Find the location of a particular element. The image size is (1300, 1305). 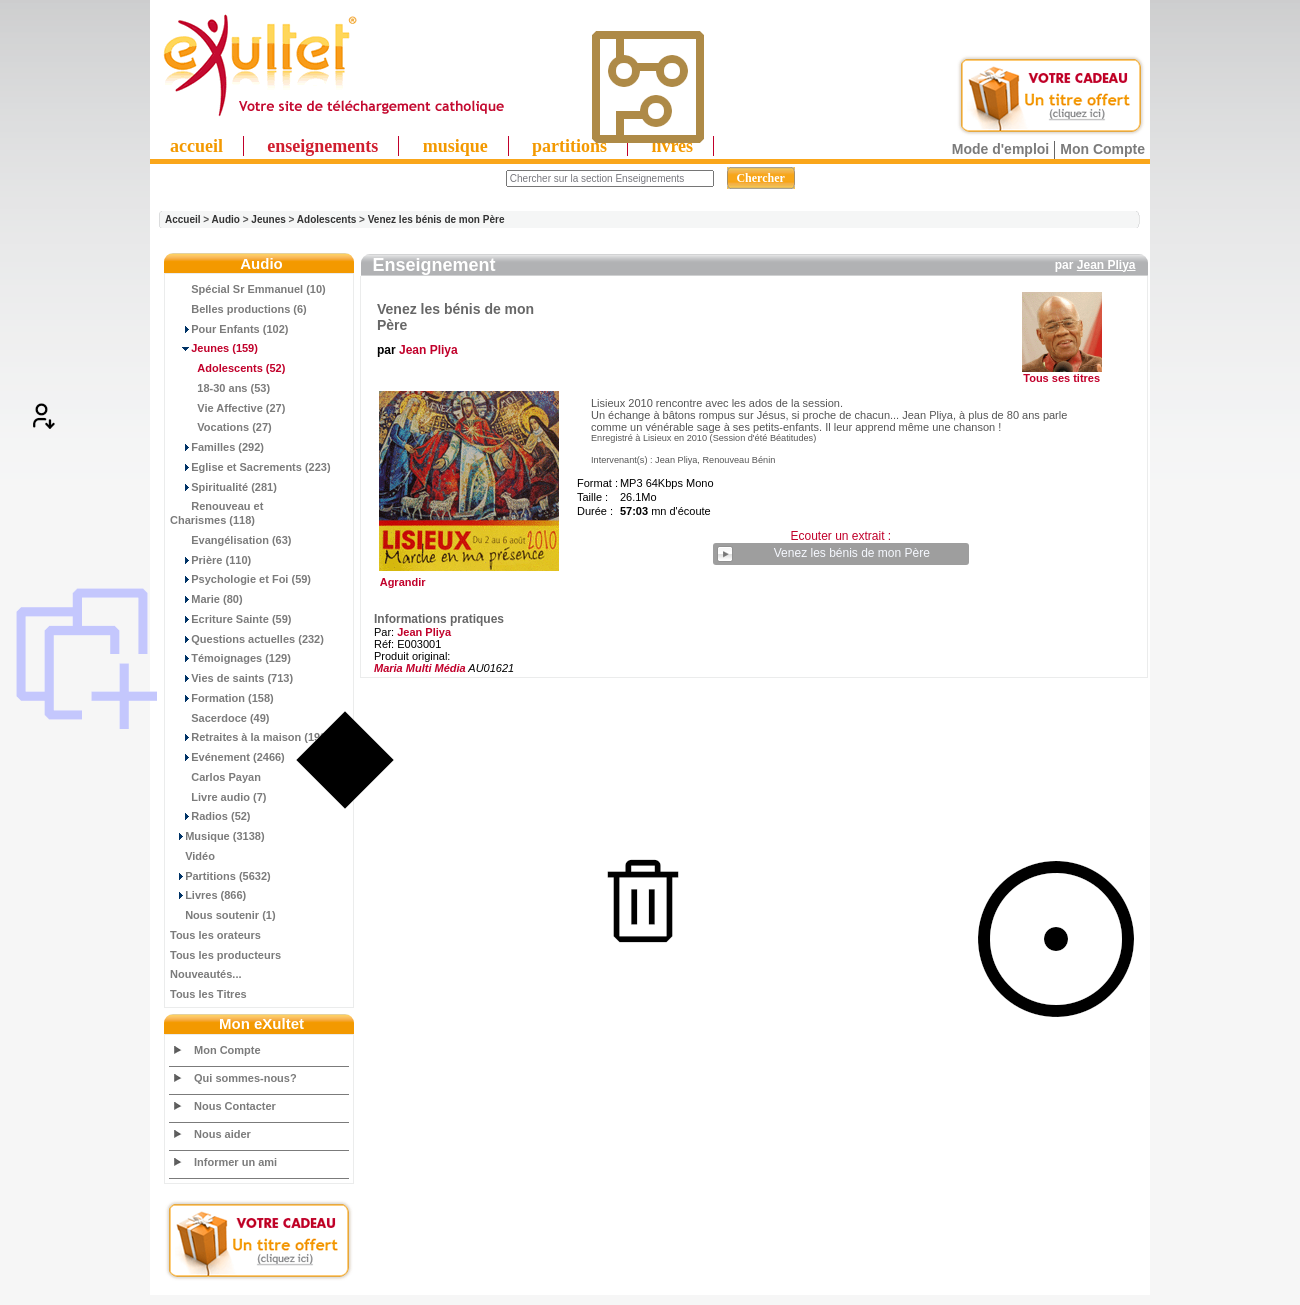

create a new collection is located at coordinates (82, 654).